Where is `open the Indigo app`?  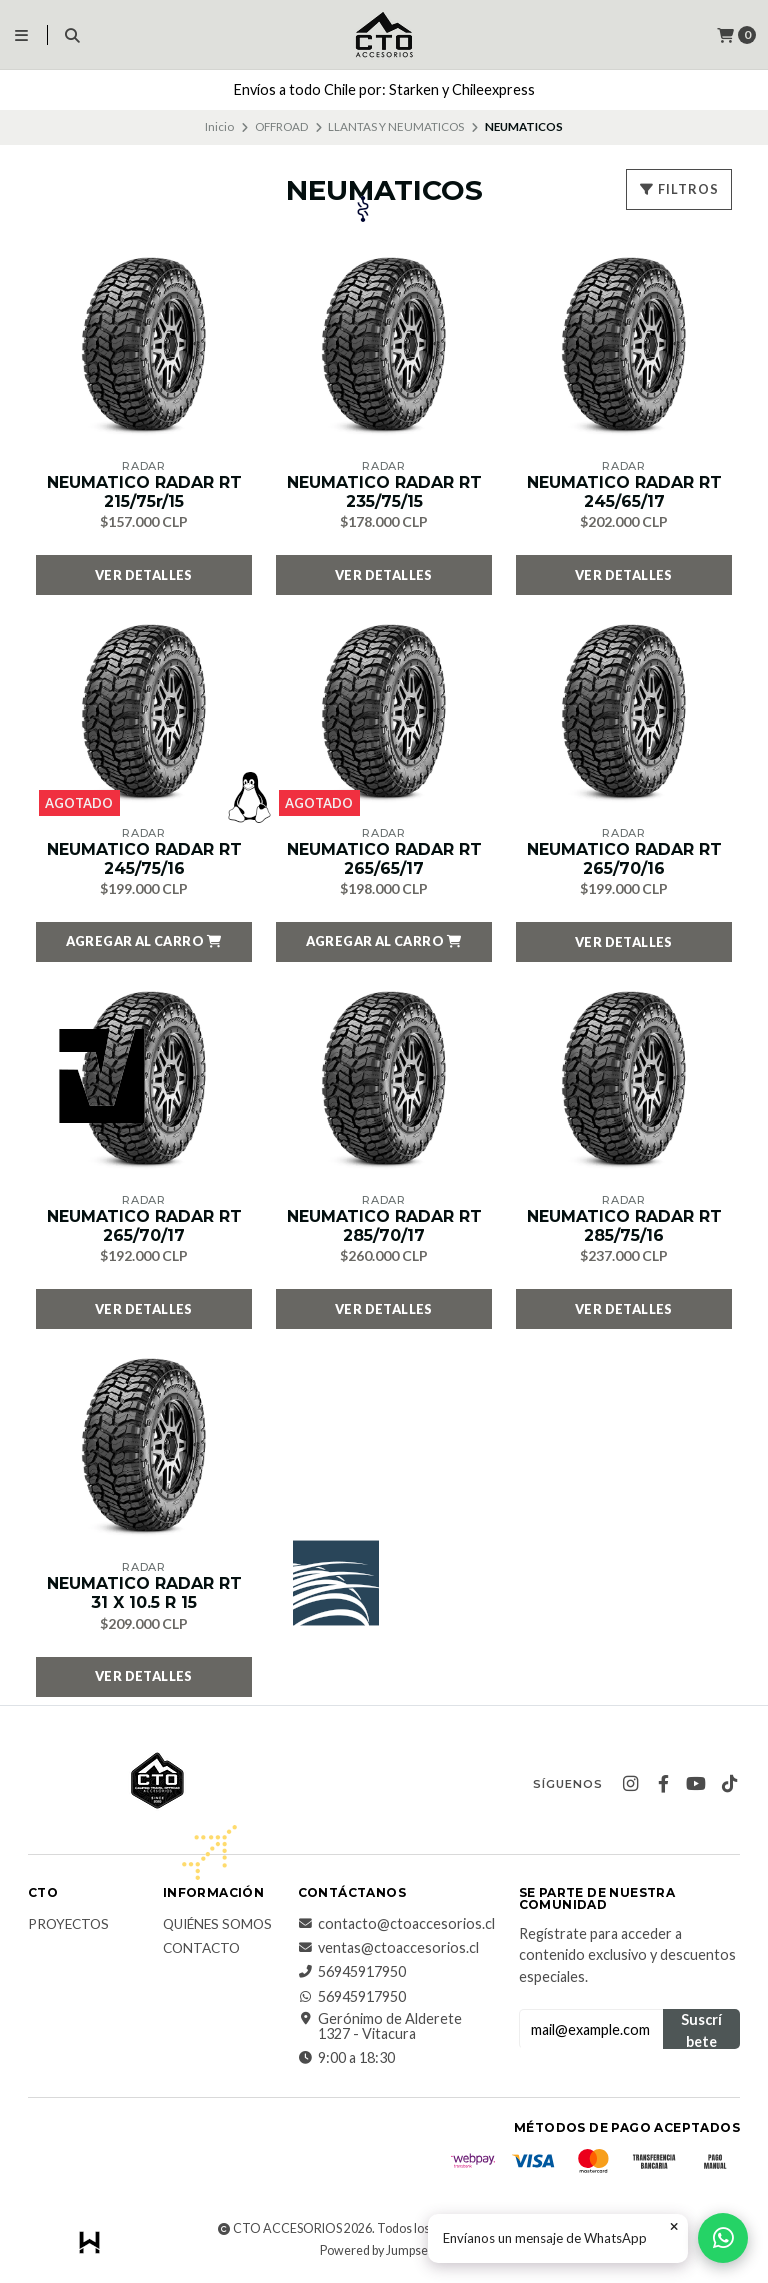
open the Indigo app is located at coordinates (209, 1852).